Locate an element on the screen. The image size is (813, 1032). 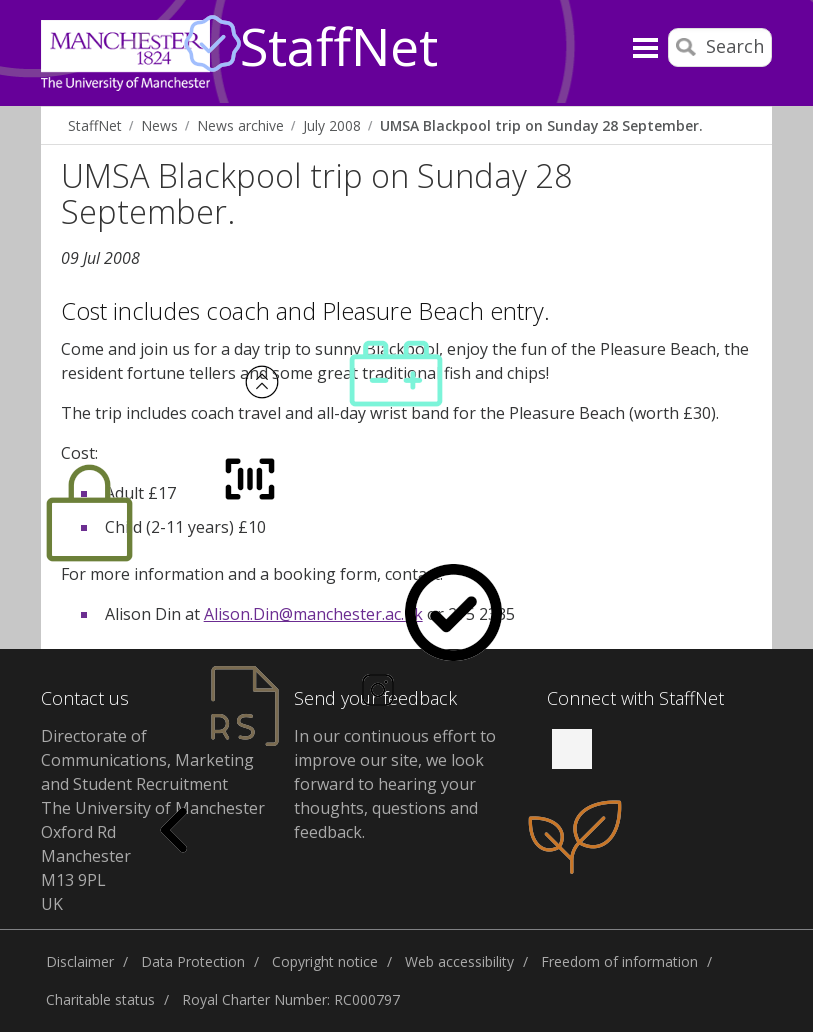
navigate back to the previous screen is located at coordinates (175, 830).